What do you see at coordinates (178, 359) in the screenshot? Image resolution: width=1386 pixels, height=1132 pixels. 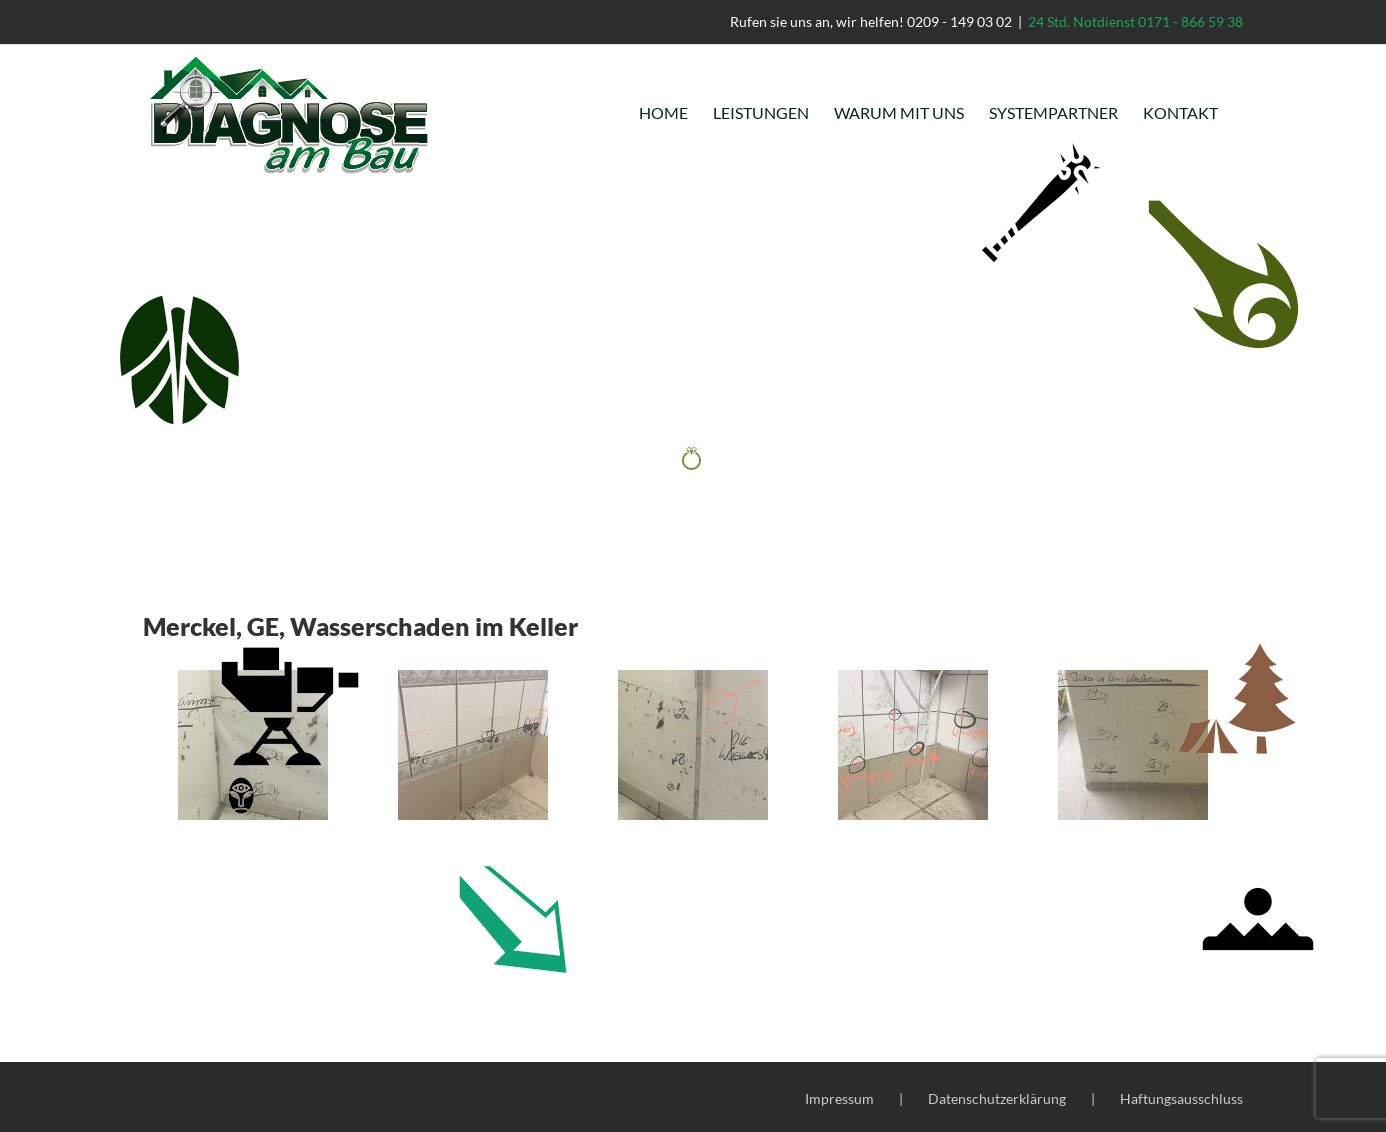 I see `open a loot crate or mystery item` at bounding box center [178, 359].